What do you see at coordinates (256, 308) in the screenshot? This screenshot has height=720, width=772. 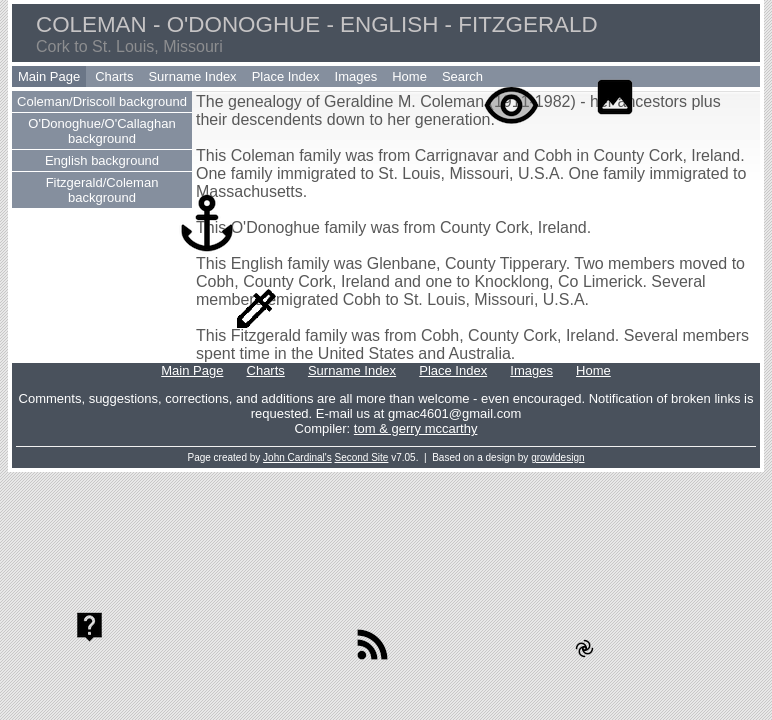 I see `pick a color from the image` at bounding box center [256, 308].